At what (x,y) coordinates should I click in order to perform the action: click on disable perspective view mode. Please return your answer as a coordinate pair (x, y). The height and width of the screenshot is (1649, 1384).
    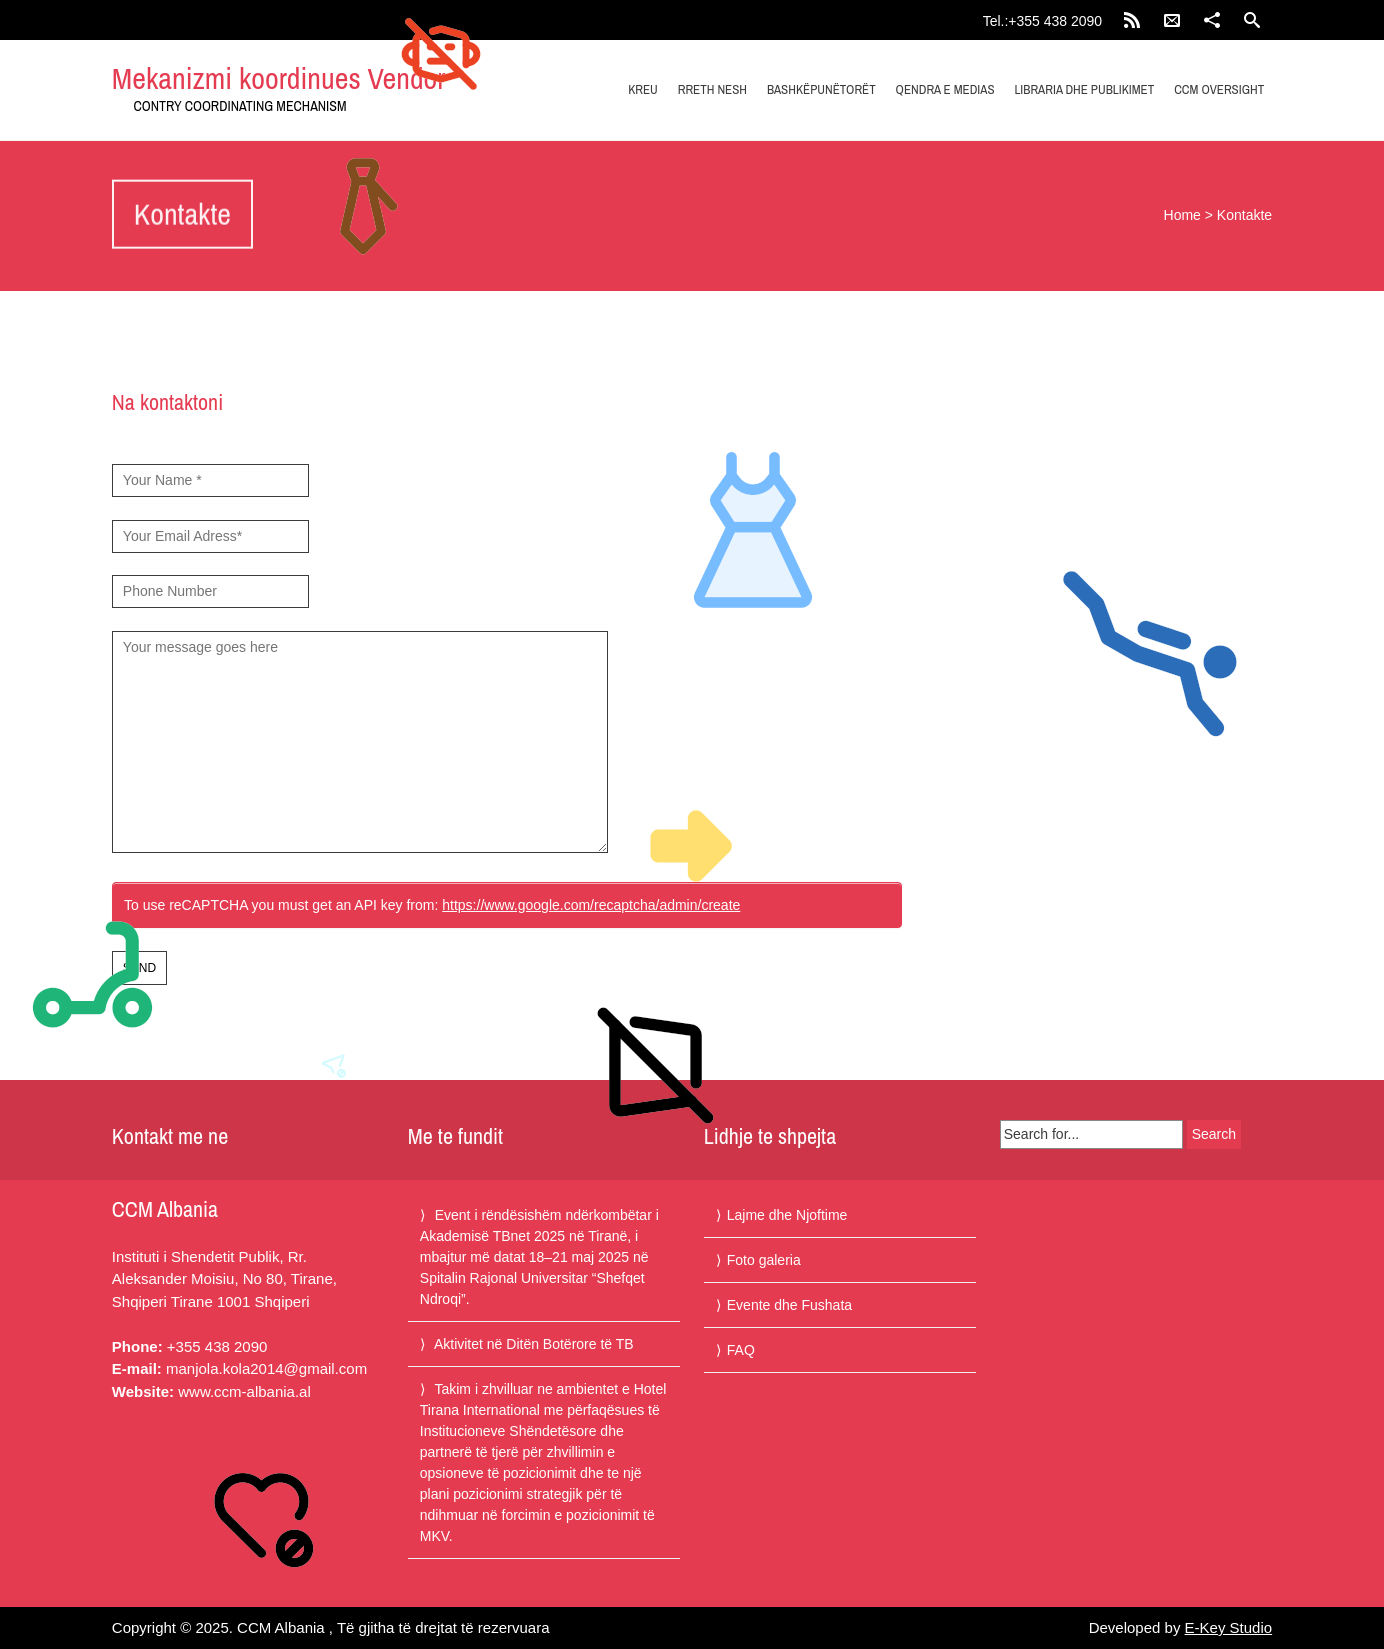
    Looking at the image, I should click on (655, 1065).